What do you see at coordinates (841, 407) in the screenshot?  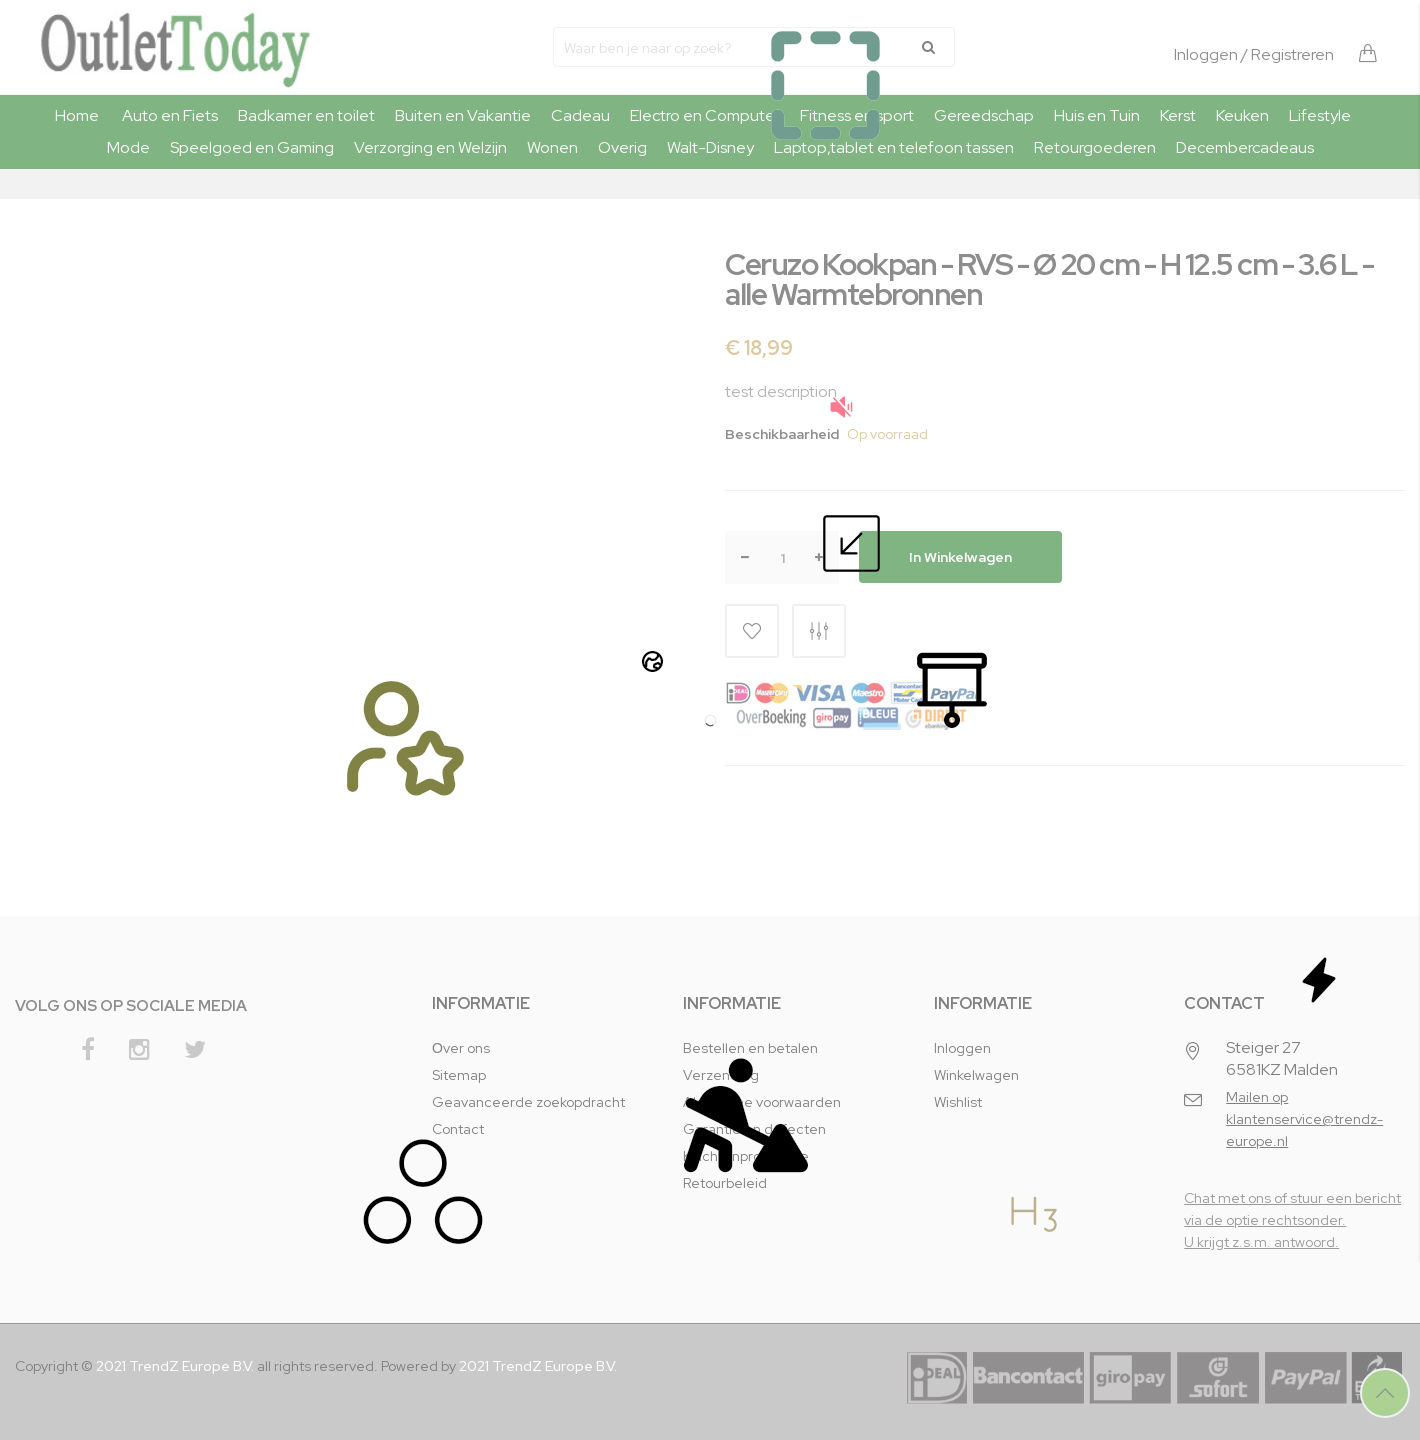 I see `mute audio or sound` at bounding box center [841, 407].